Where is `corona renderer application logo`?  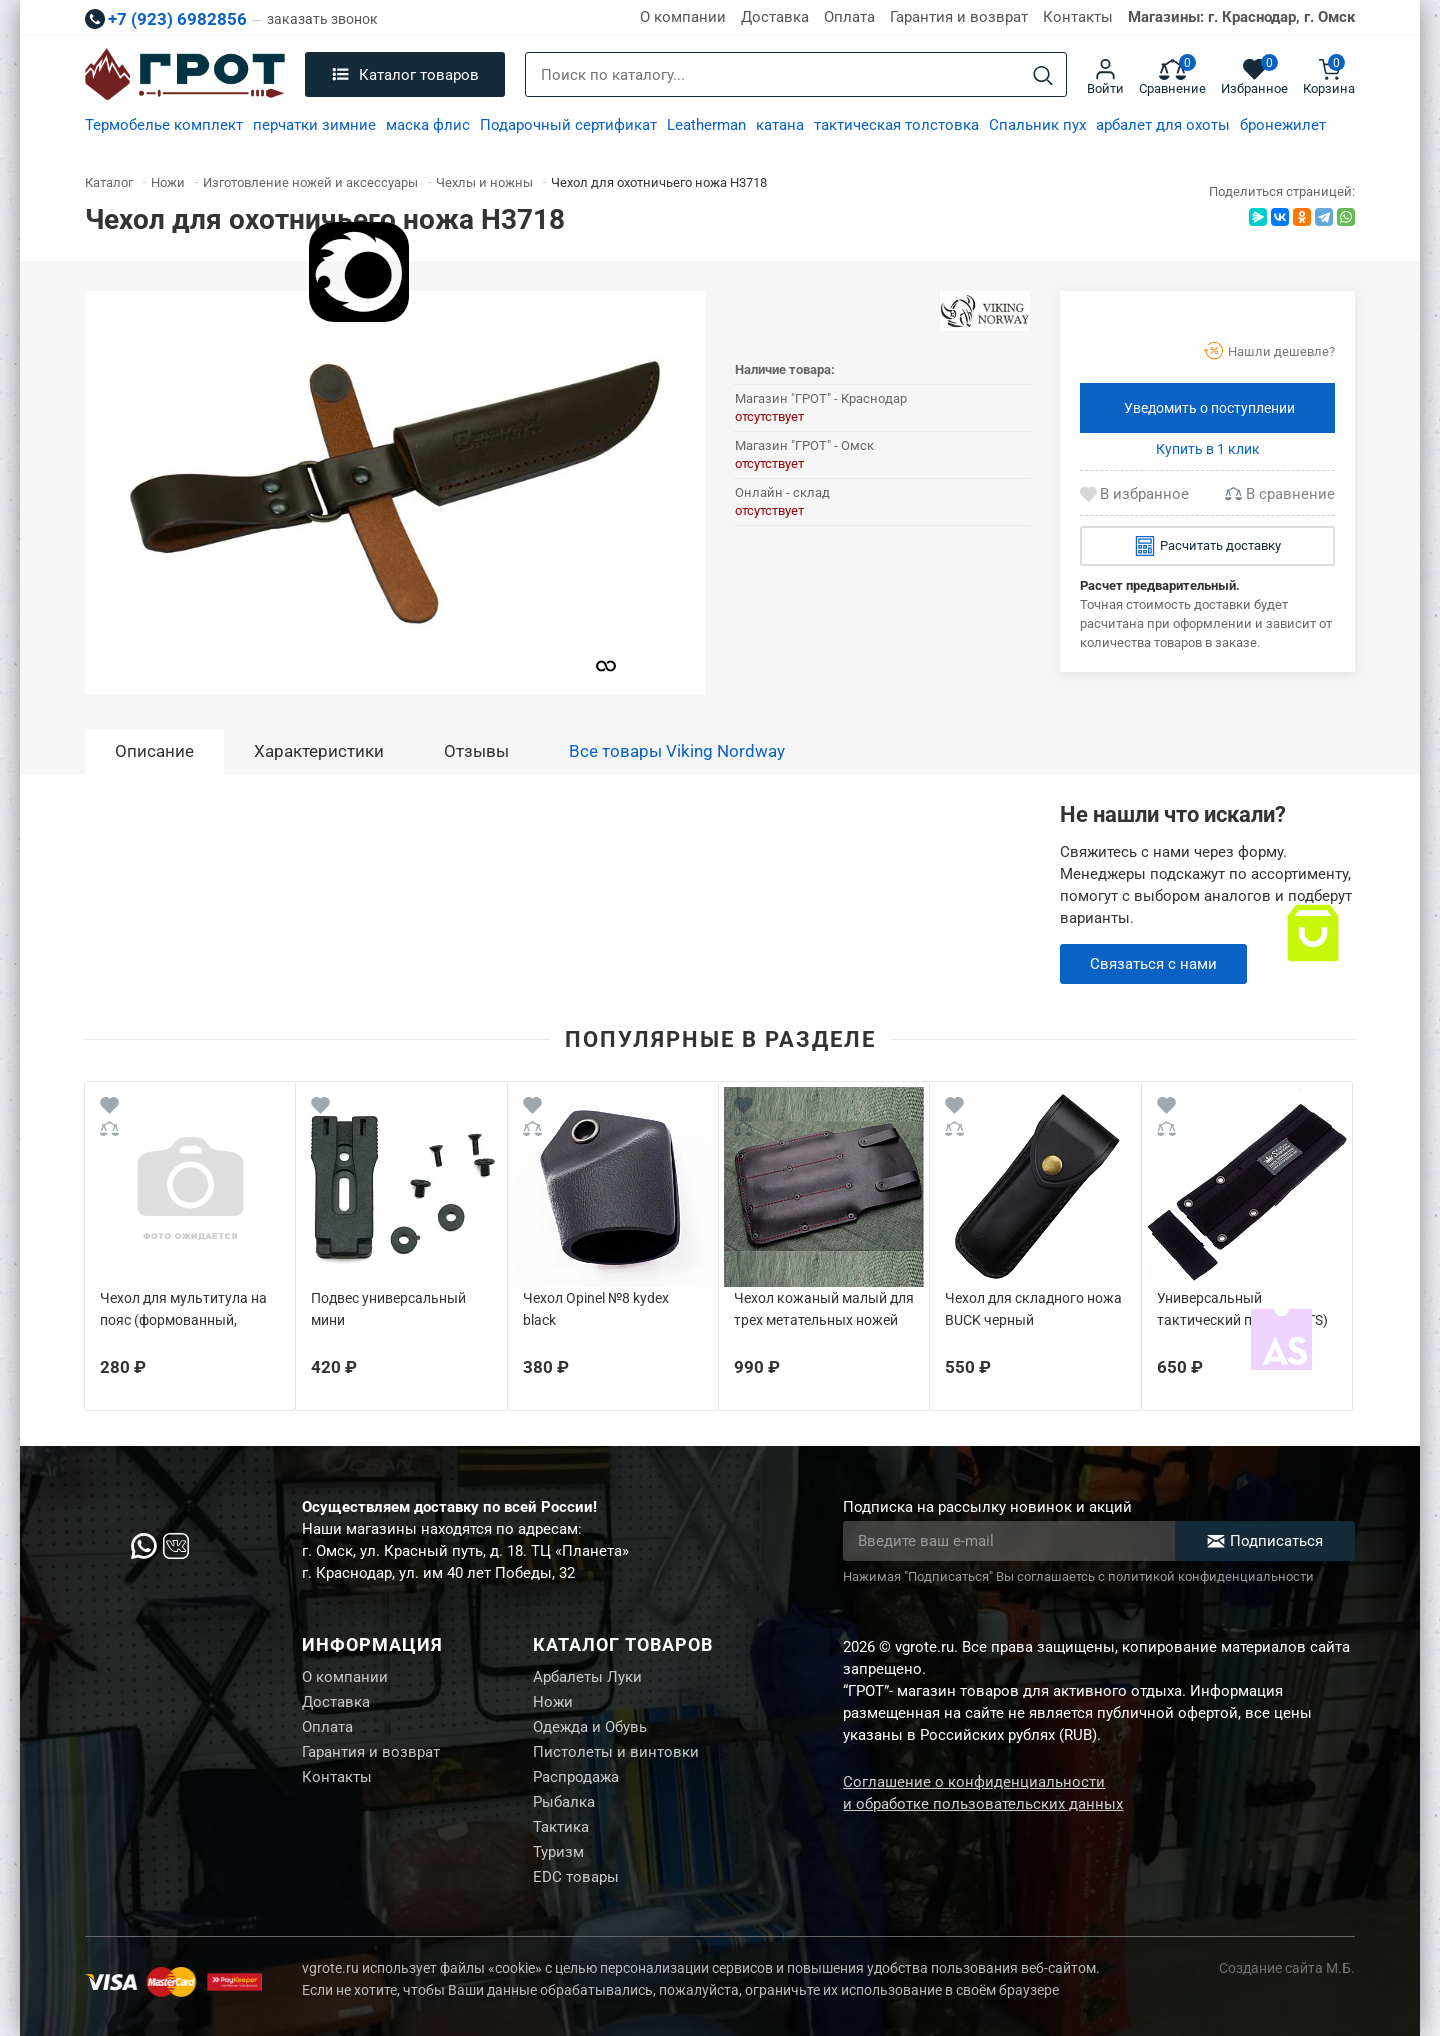
corona renderer application logo is located at coordinates (359, 272).